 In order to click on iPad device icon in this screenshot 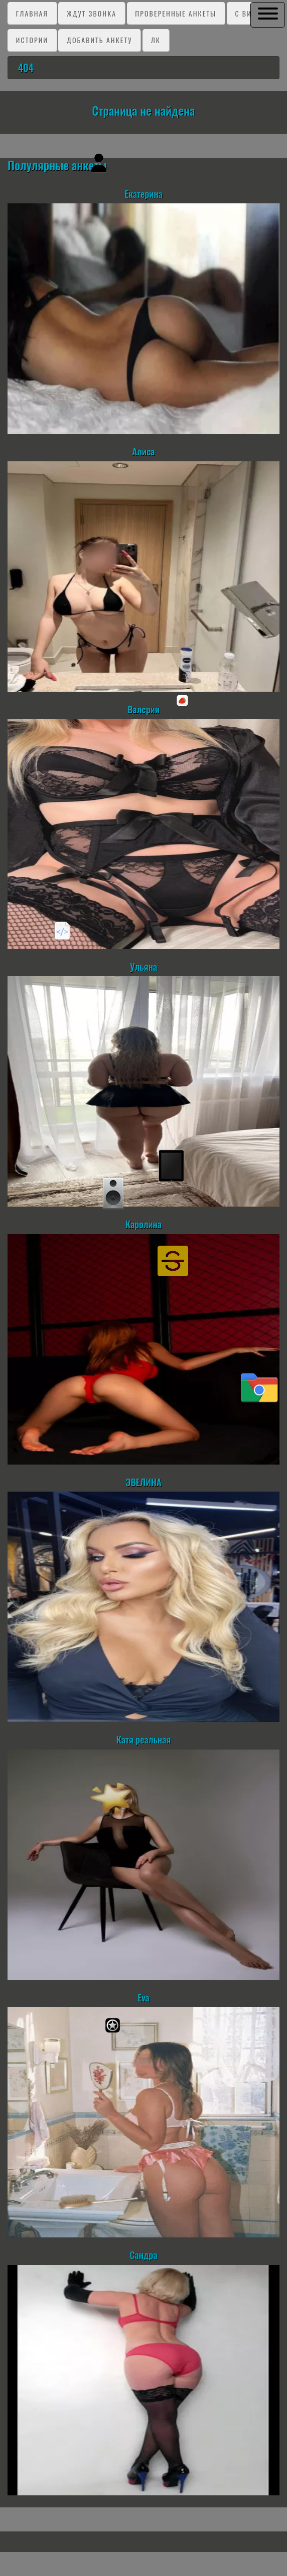, I will do `click(171, 1166)`.